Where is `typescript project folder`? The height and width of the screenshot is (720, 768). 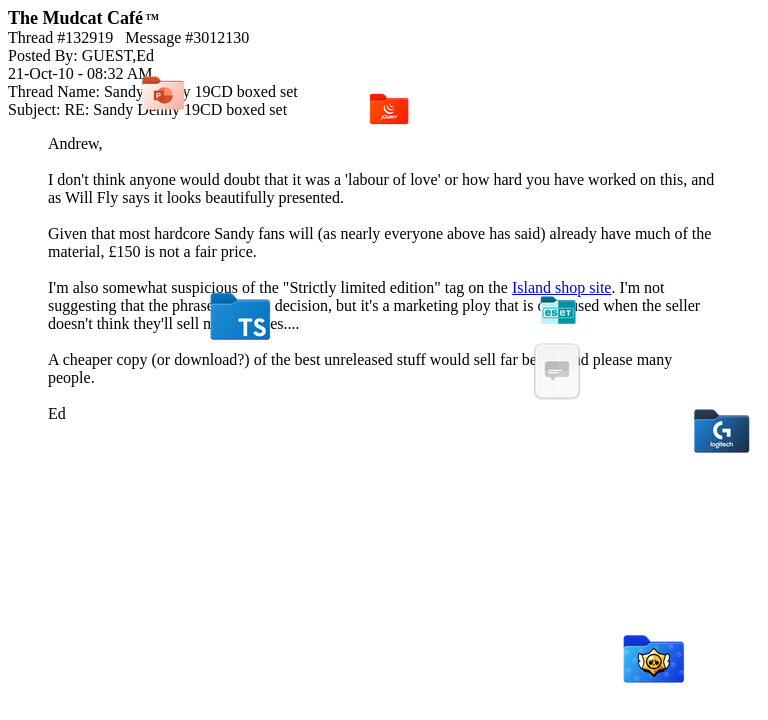 typescript project folder is located at coordinates (240, 318).